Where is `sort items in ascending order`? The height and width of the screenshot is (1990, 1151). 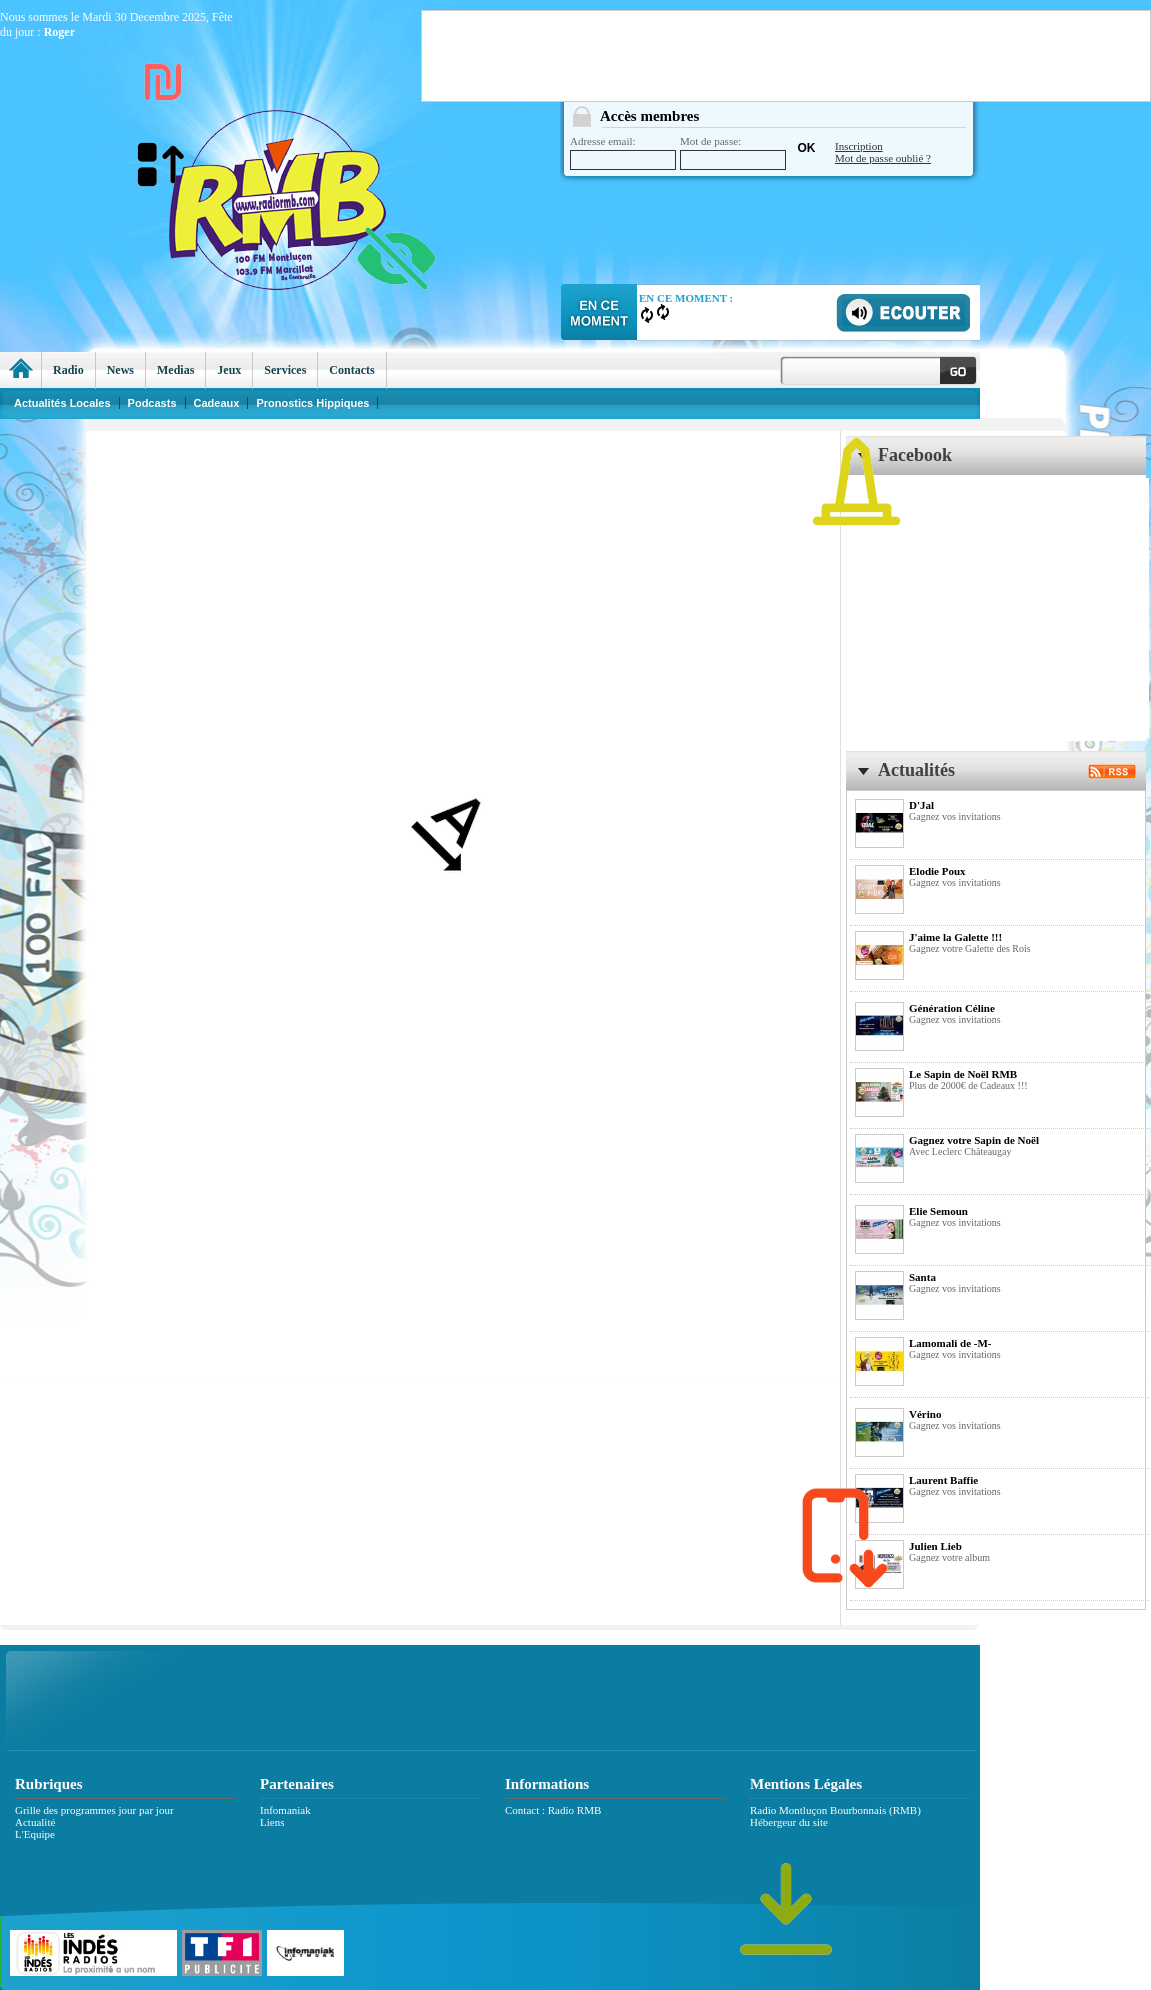
sort items in ascending order is located at coordinates (159, 164).